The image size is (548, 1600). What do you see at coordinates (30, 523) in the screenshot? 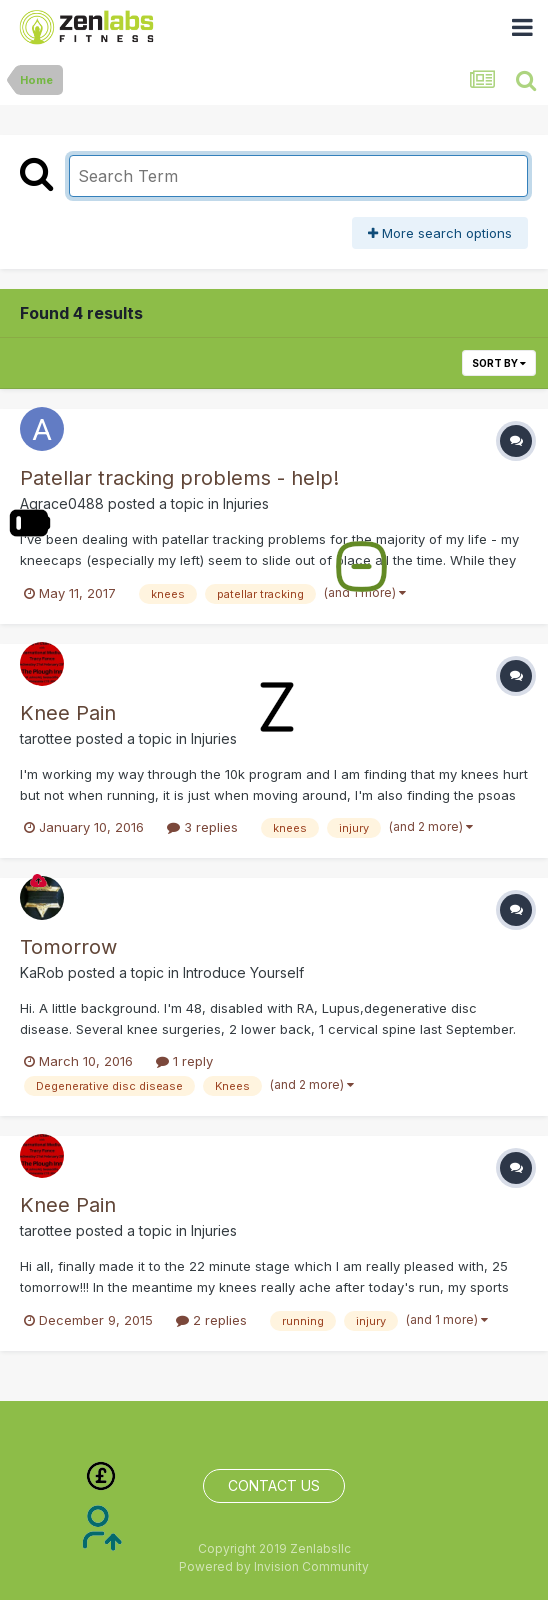
I see `indicates low battery level` at bounding box center [30, 523].